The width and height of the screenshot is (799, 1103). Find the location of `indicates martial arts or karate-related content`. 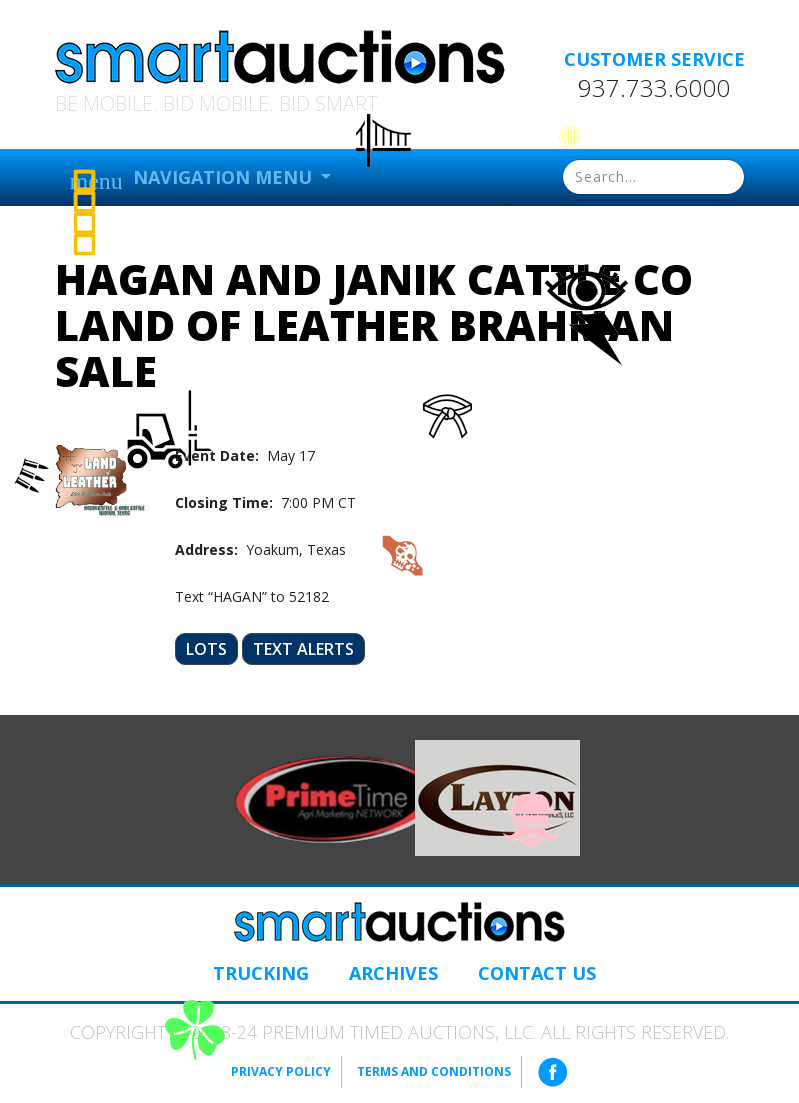

indicates martial arts or karate-related content is located at coordinates (447, 414).